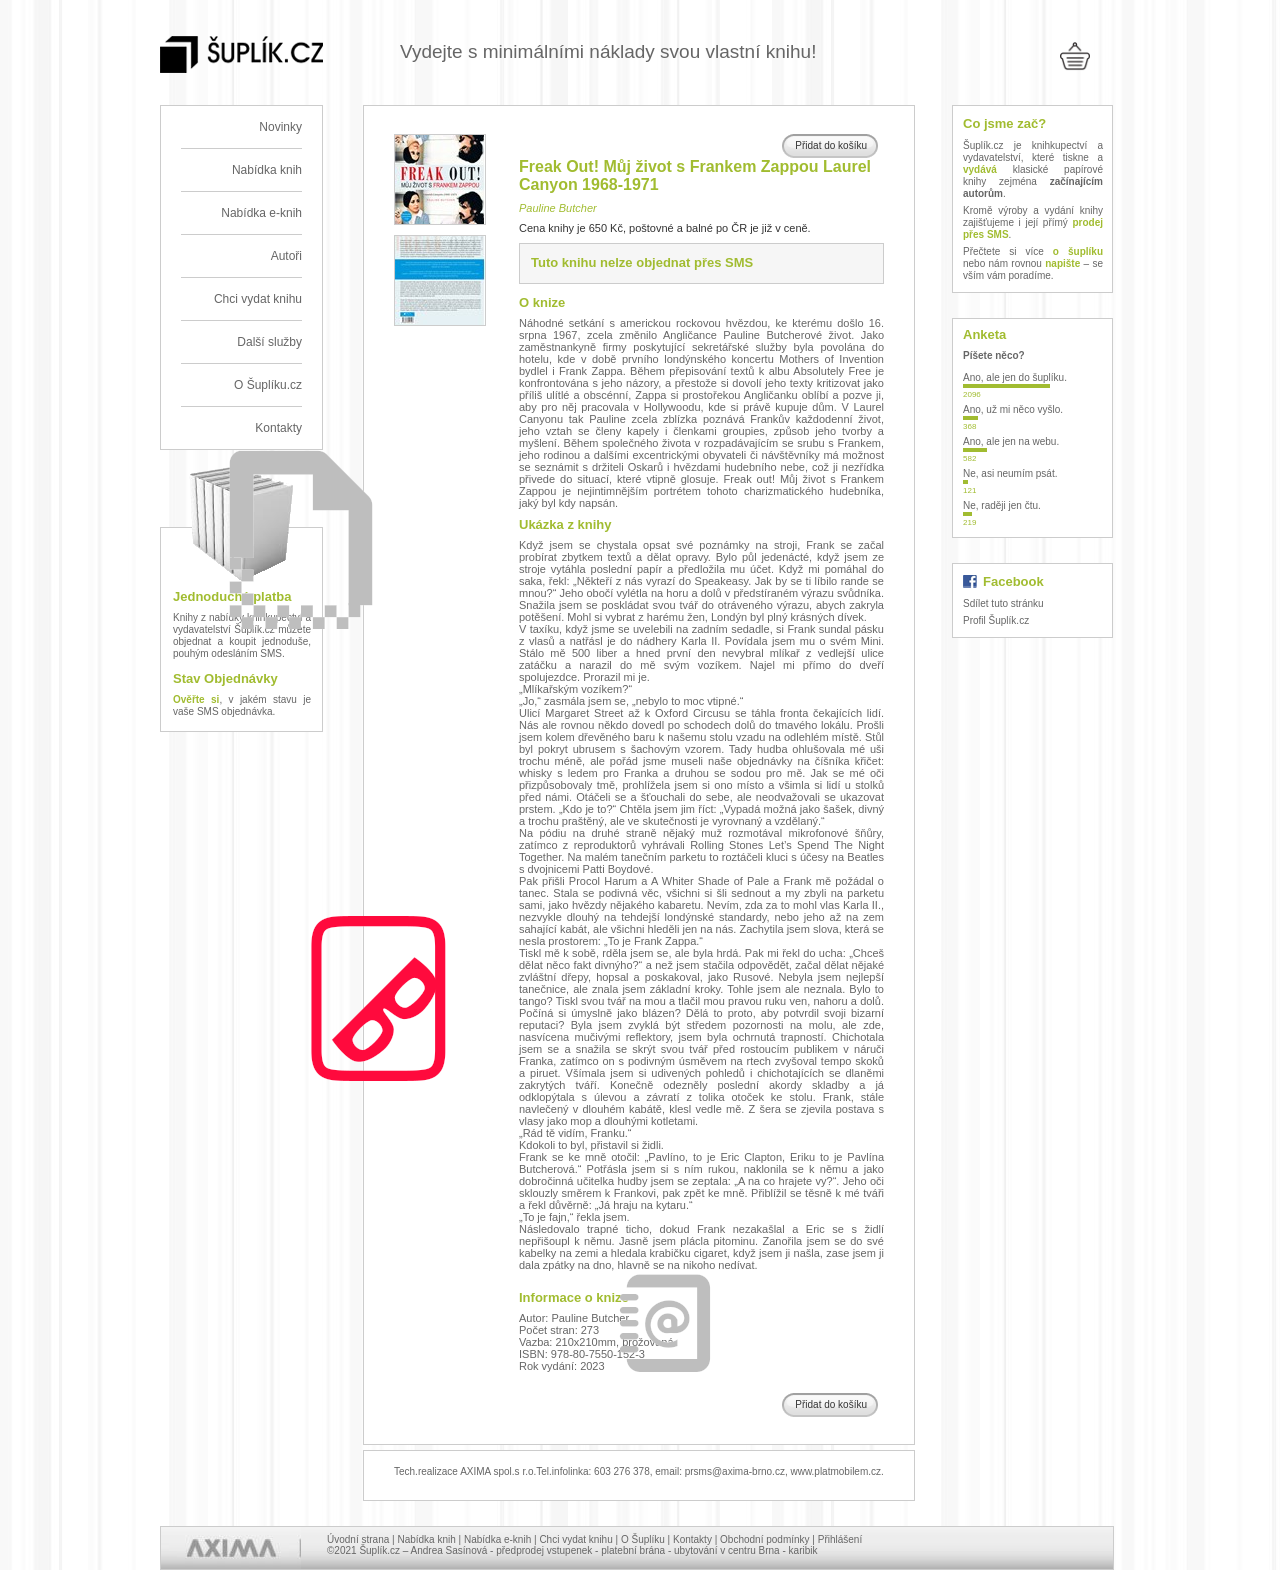 This screenshot has width=1280, height=1570. Describe the element at coordinates (671, 1320) in the screenshot. I see `open address book or contacts` at that location.